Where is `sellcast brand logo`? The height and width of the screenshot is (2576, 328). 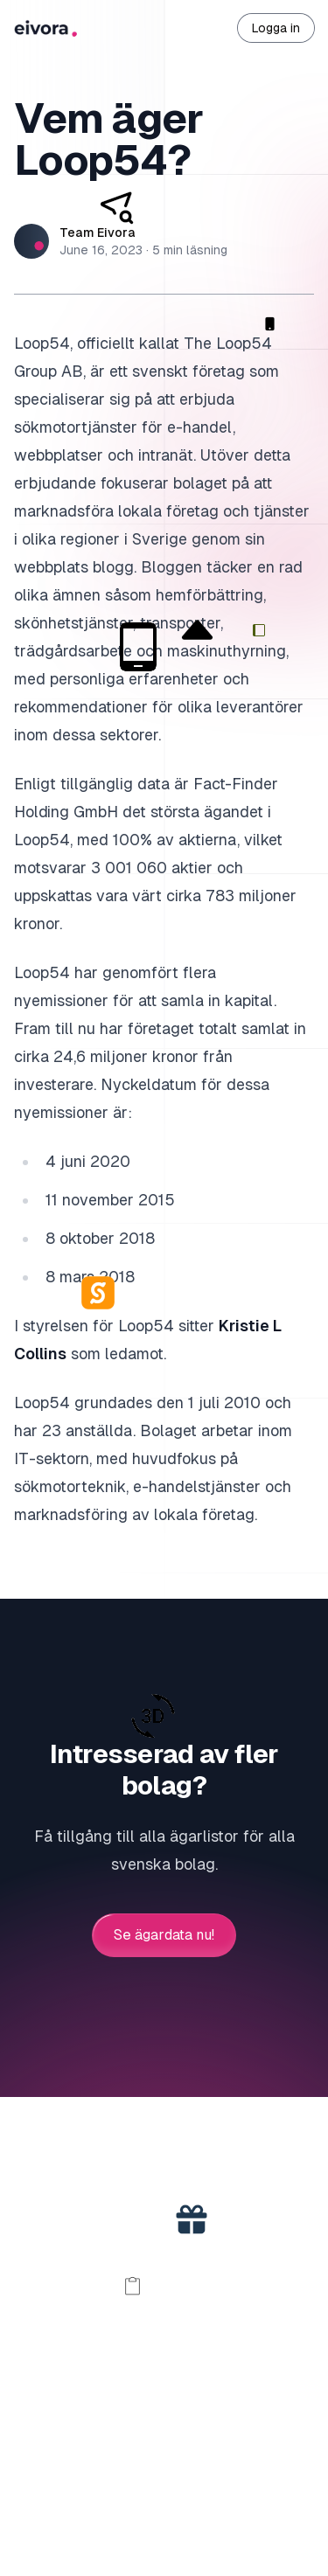
sellcast brand logo is located at coordinates (98, 1293).